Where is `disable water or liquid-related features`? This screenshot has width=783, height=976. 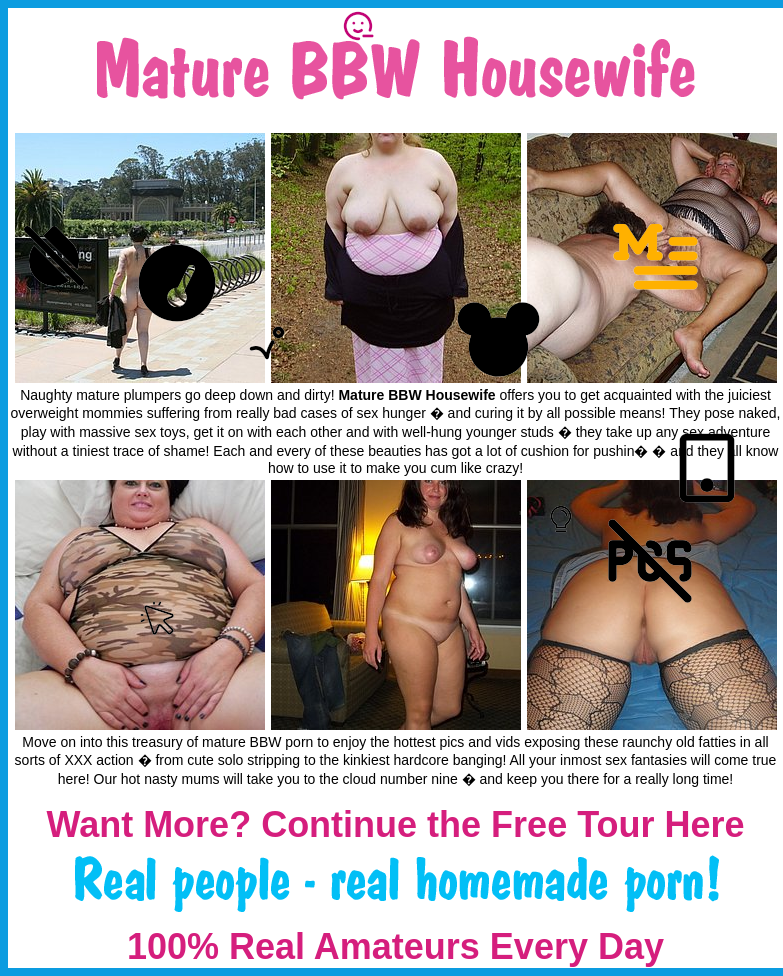
disable water or liquid-related features is located at coordinates (54, 256).